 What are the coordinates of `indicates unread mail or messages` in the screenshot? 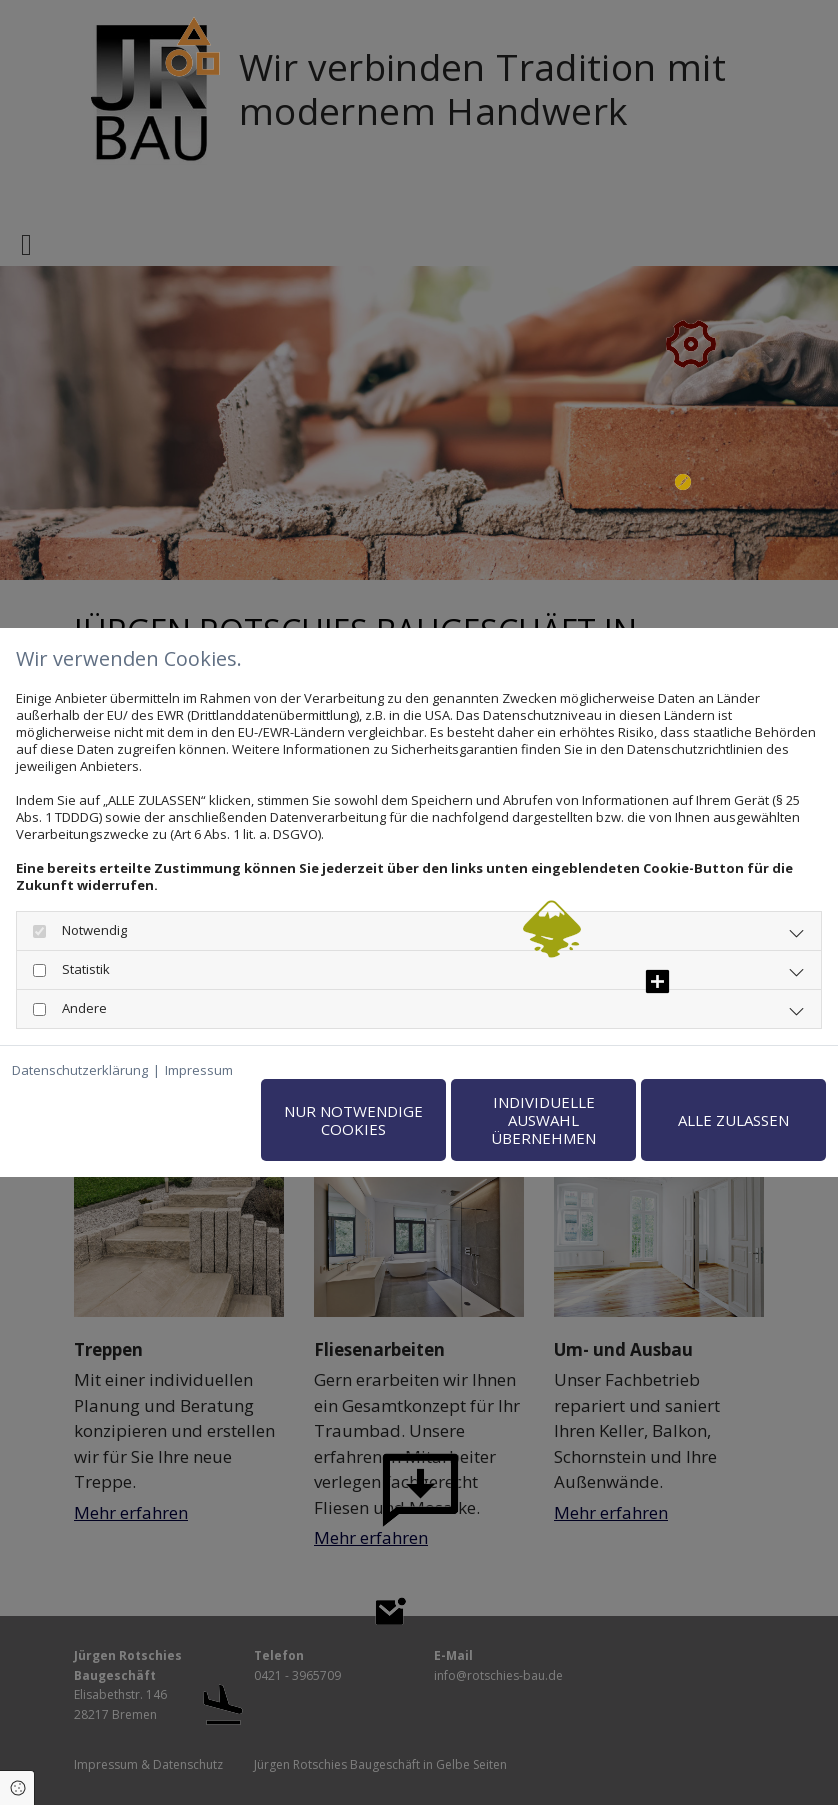 It's located at (389, 1612).